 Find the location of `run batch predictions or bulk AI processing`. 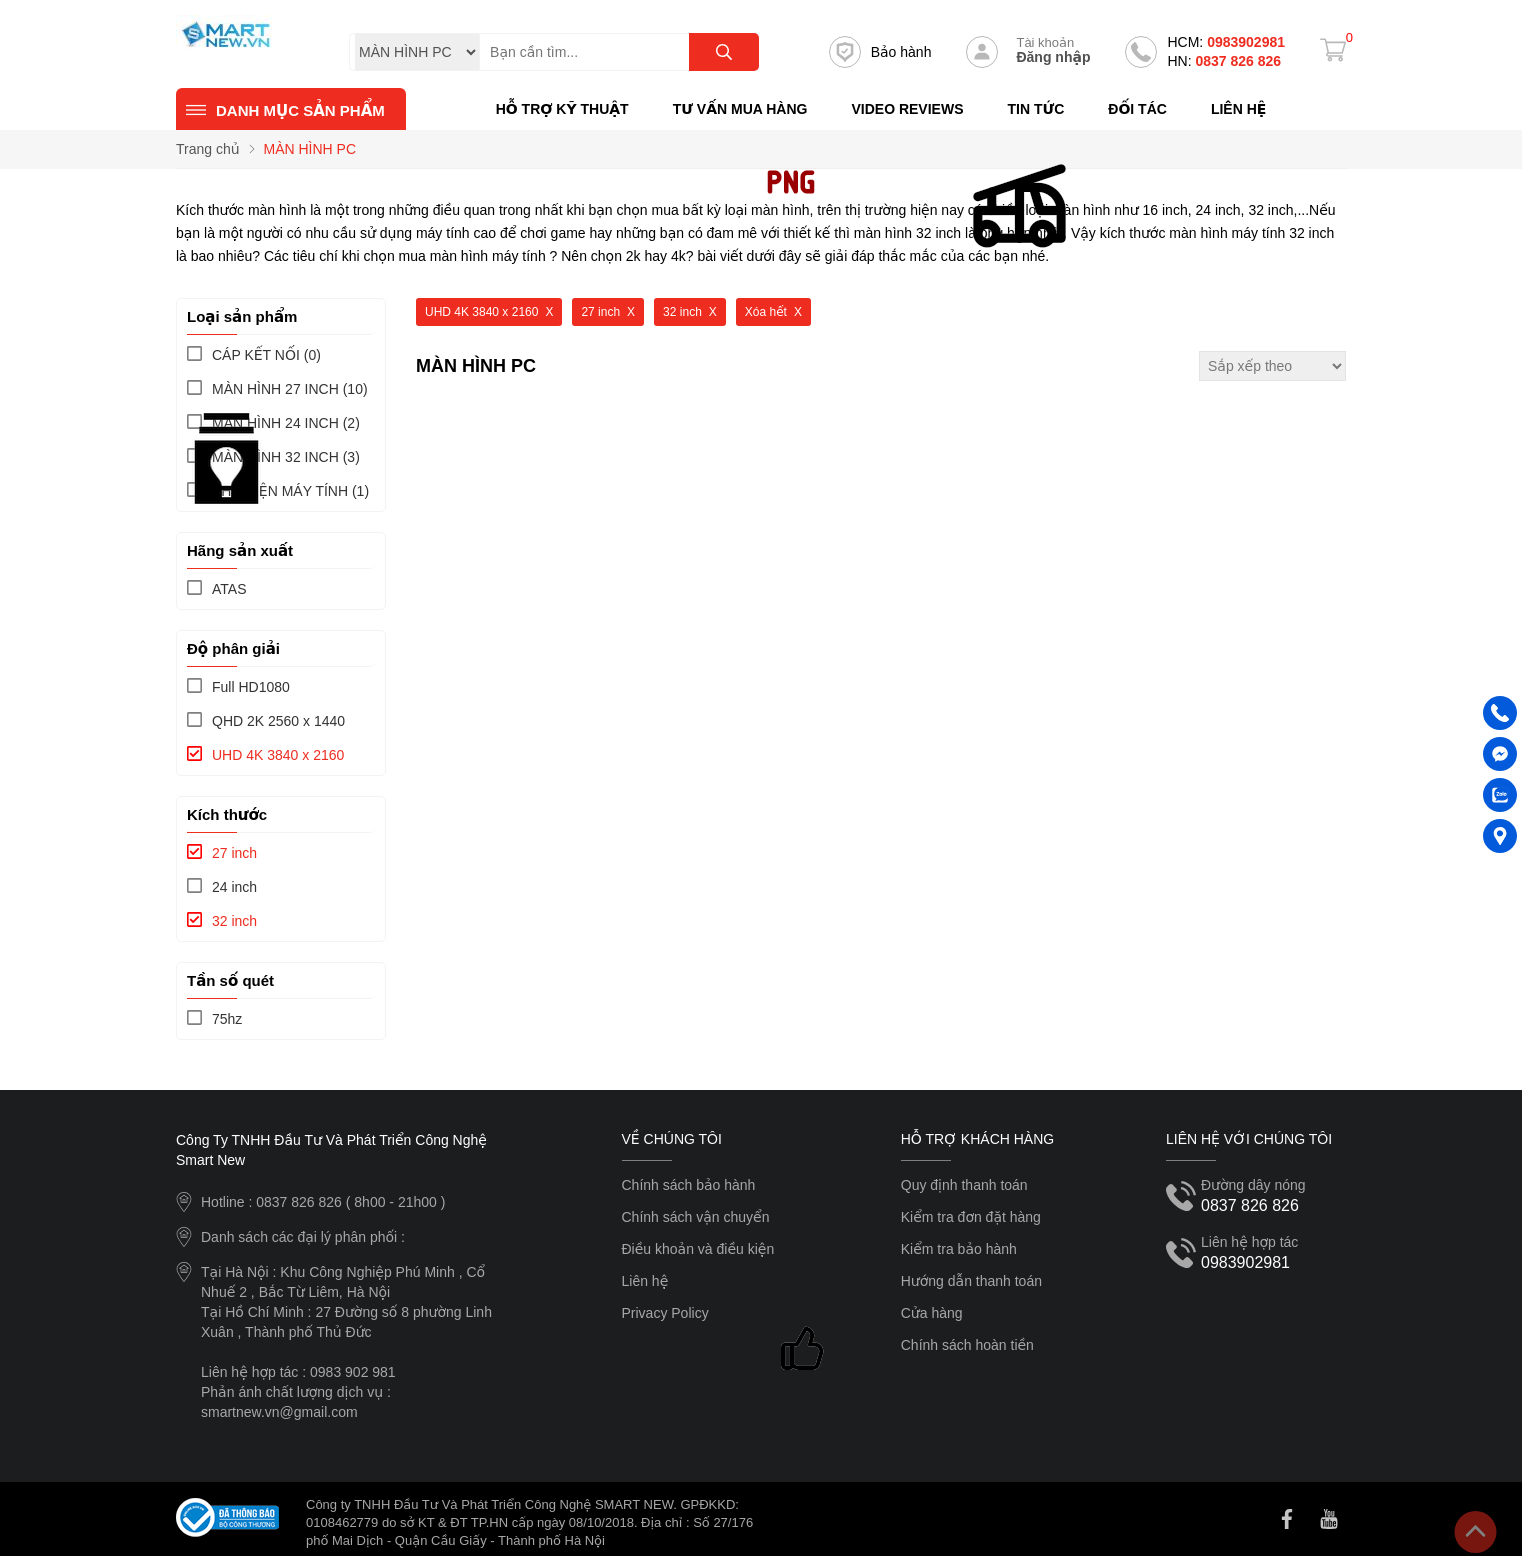

run batch predictions or bulk AI processing is located at coordinates (226, 458).